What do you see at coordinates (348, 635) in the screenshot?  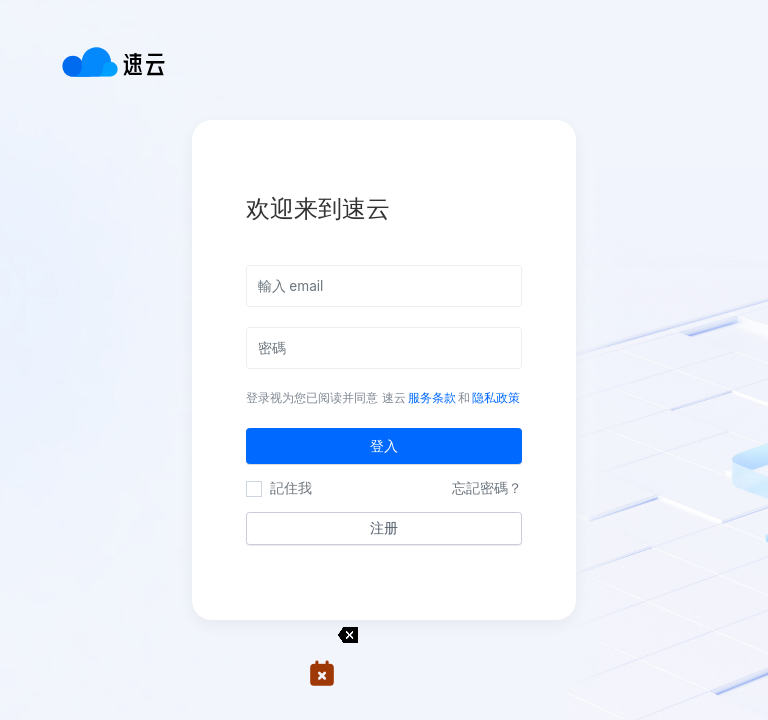 I see `delete the last character entered` at bounding box center [348, 635].